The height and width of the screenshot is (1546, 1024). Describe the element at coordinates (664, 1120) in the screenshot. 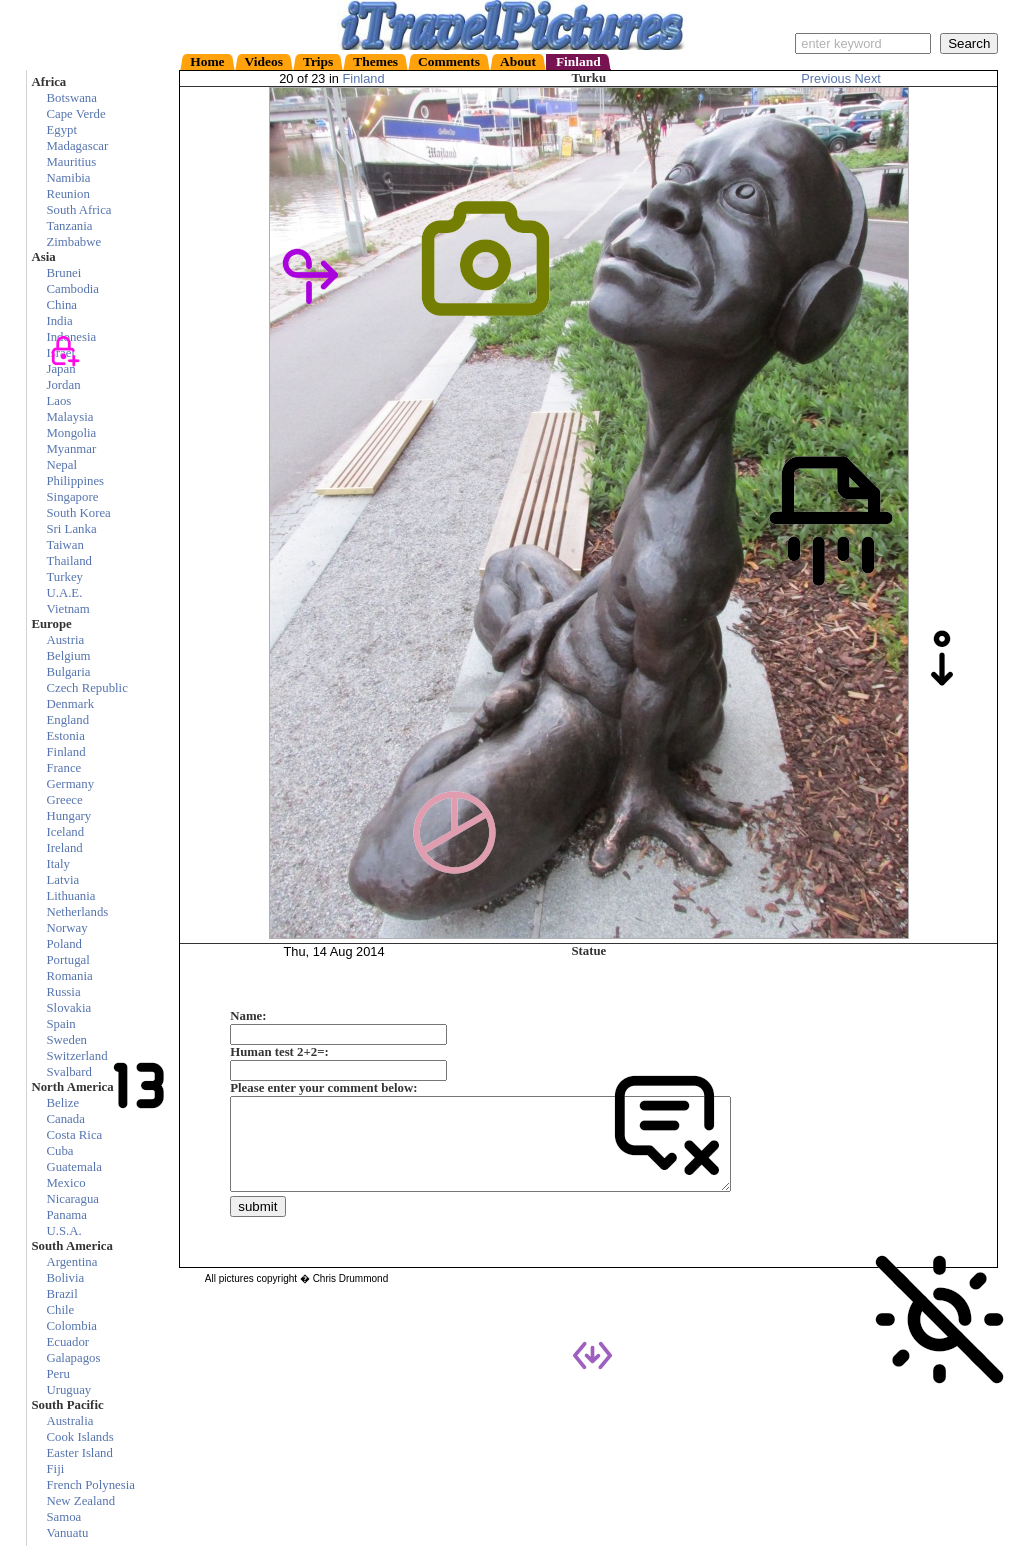

I see `delete a message or conversation` at that location.